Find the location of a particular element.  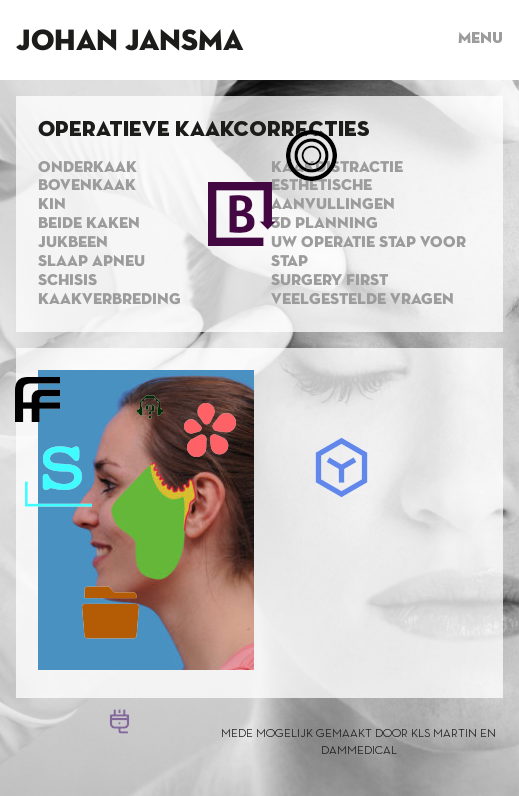

open the Farfetch app is located at coordinates (37, 399).